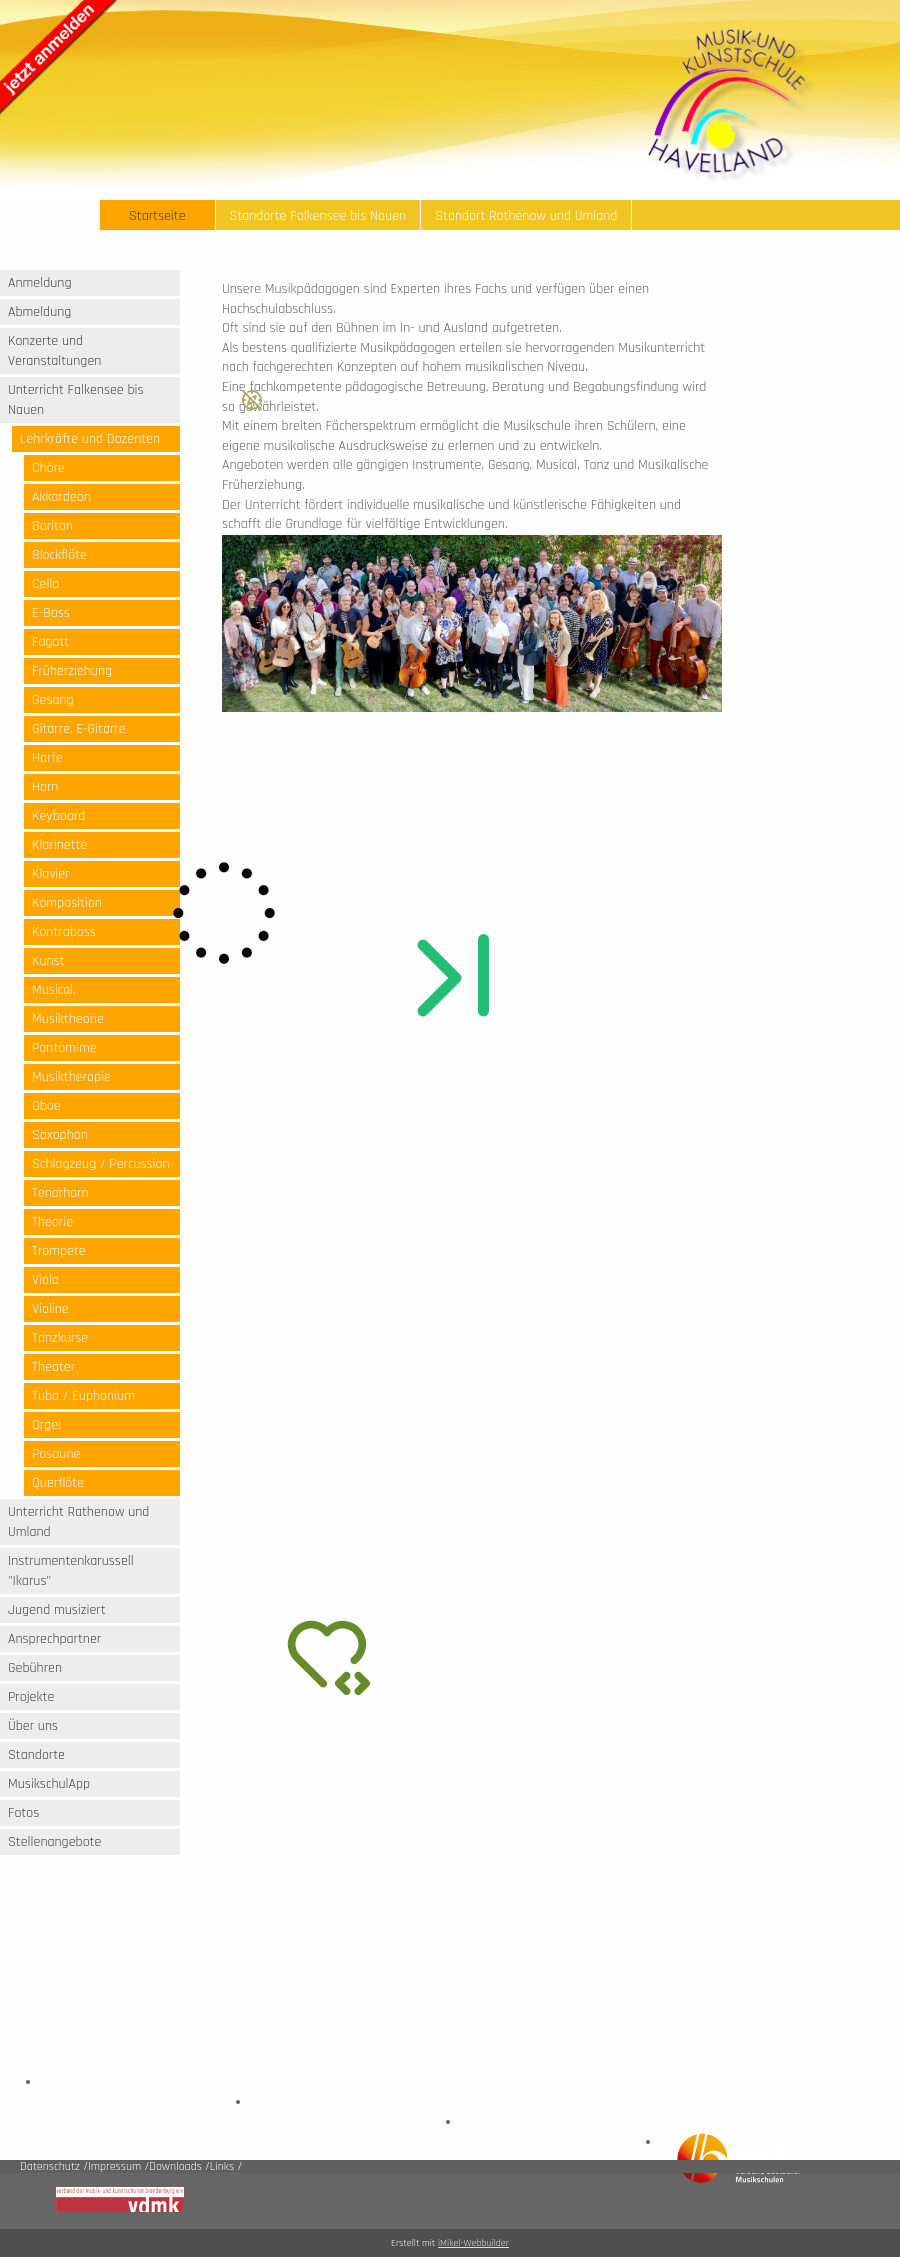 The height and width of the screenshot is (2257, 900). I want to click on skip to end of content, so click(456, 978).